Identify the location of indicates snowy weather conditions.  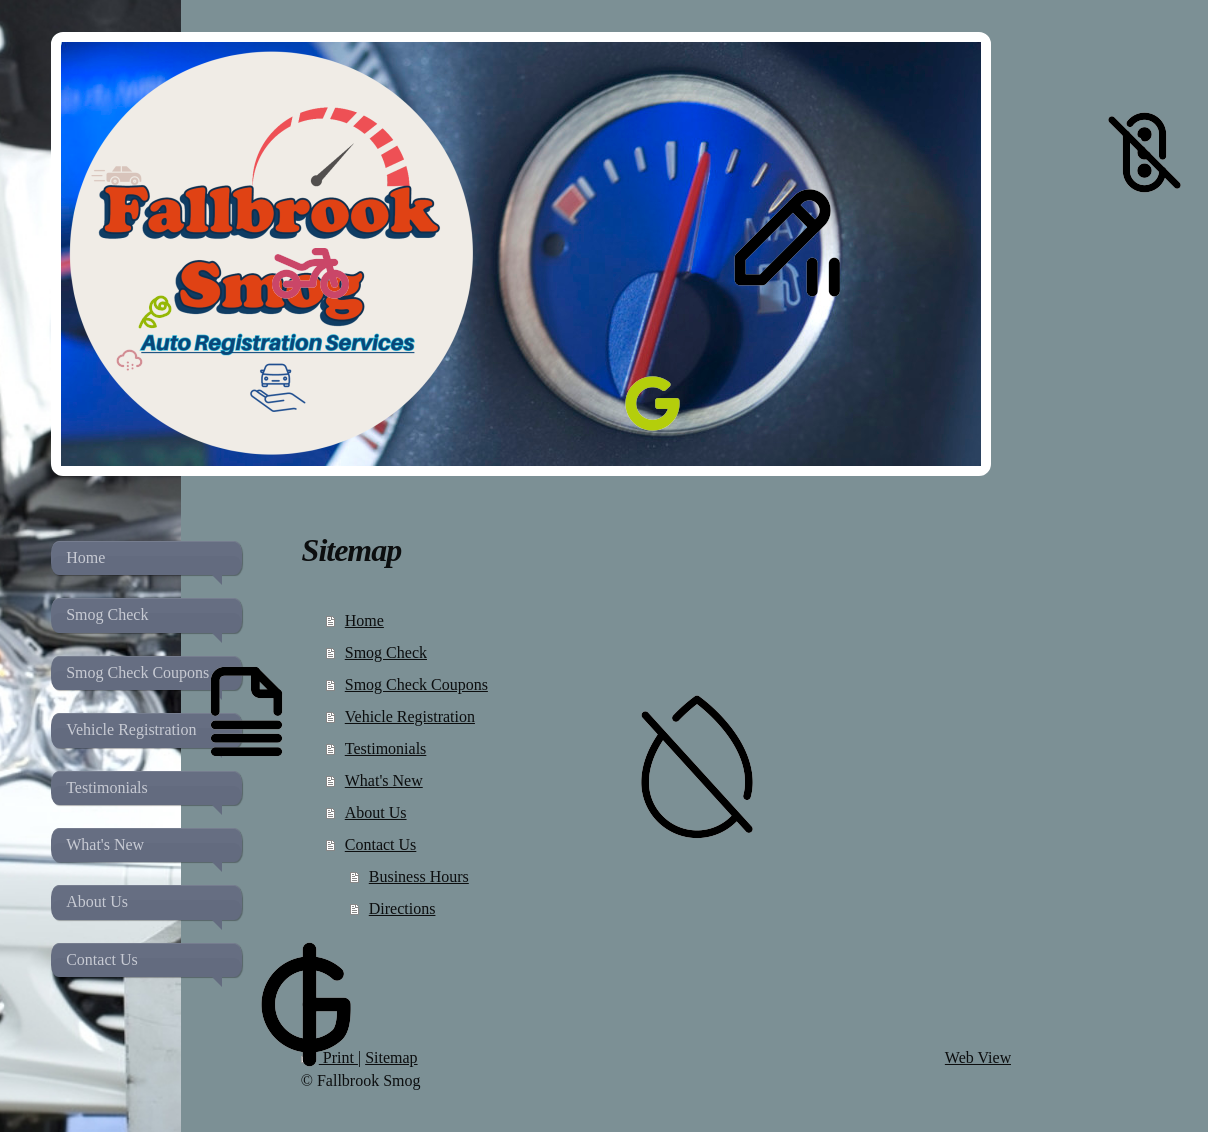
(129, 359).